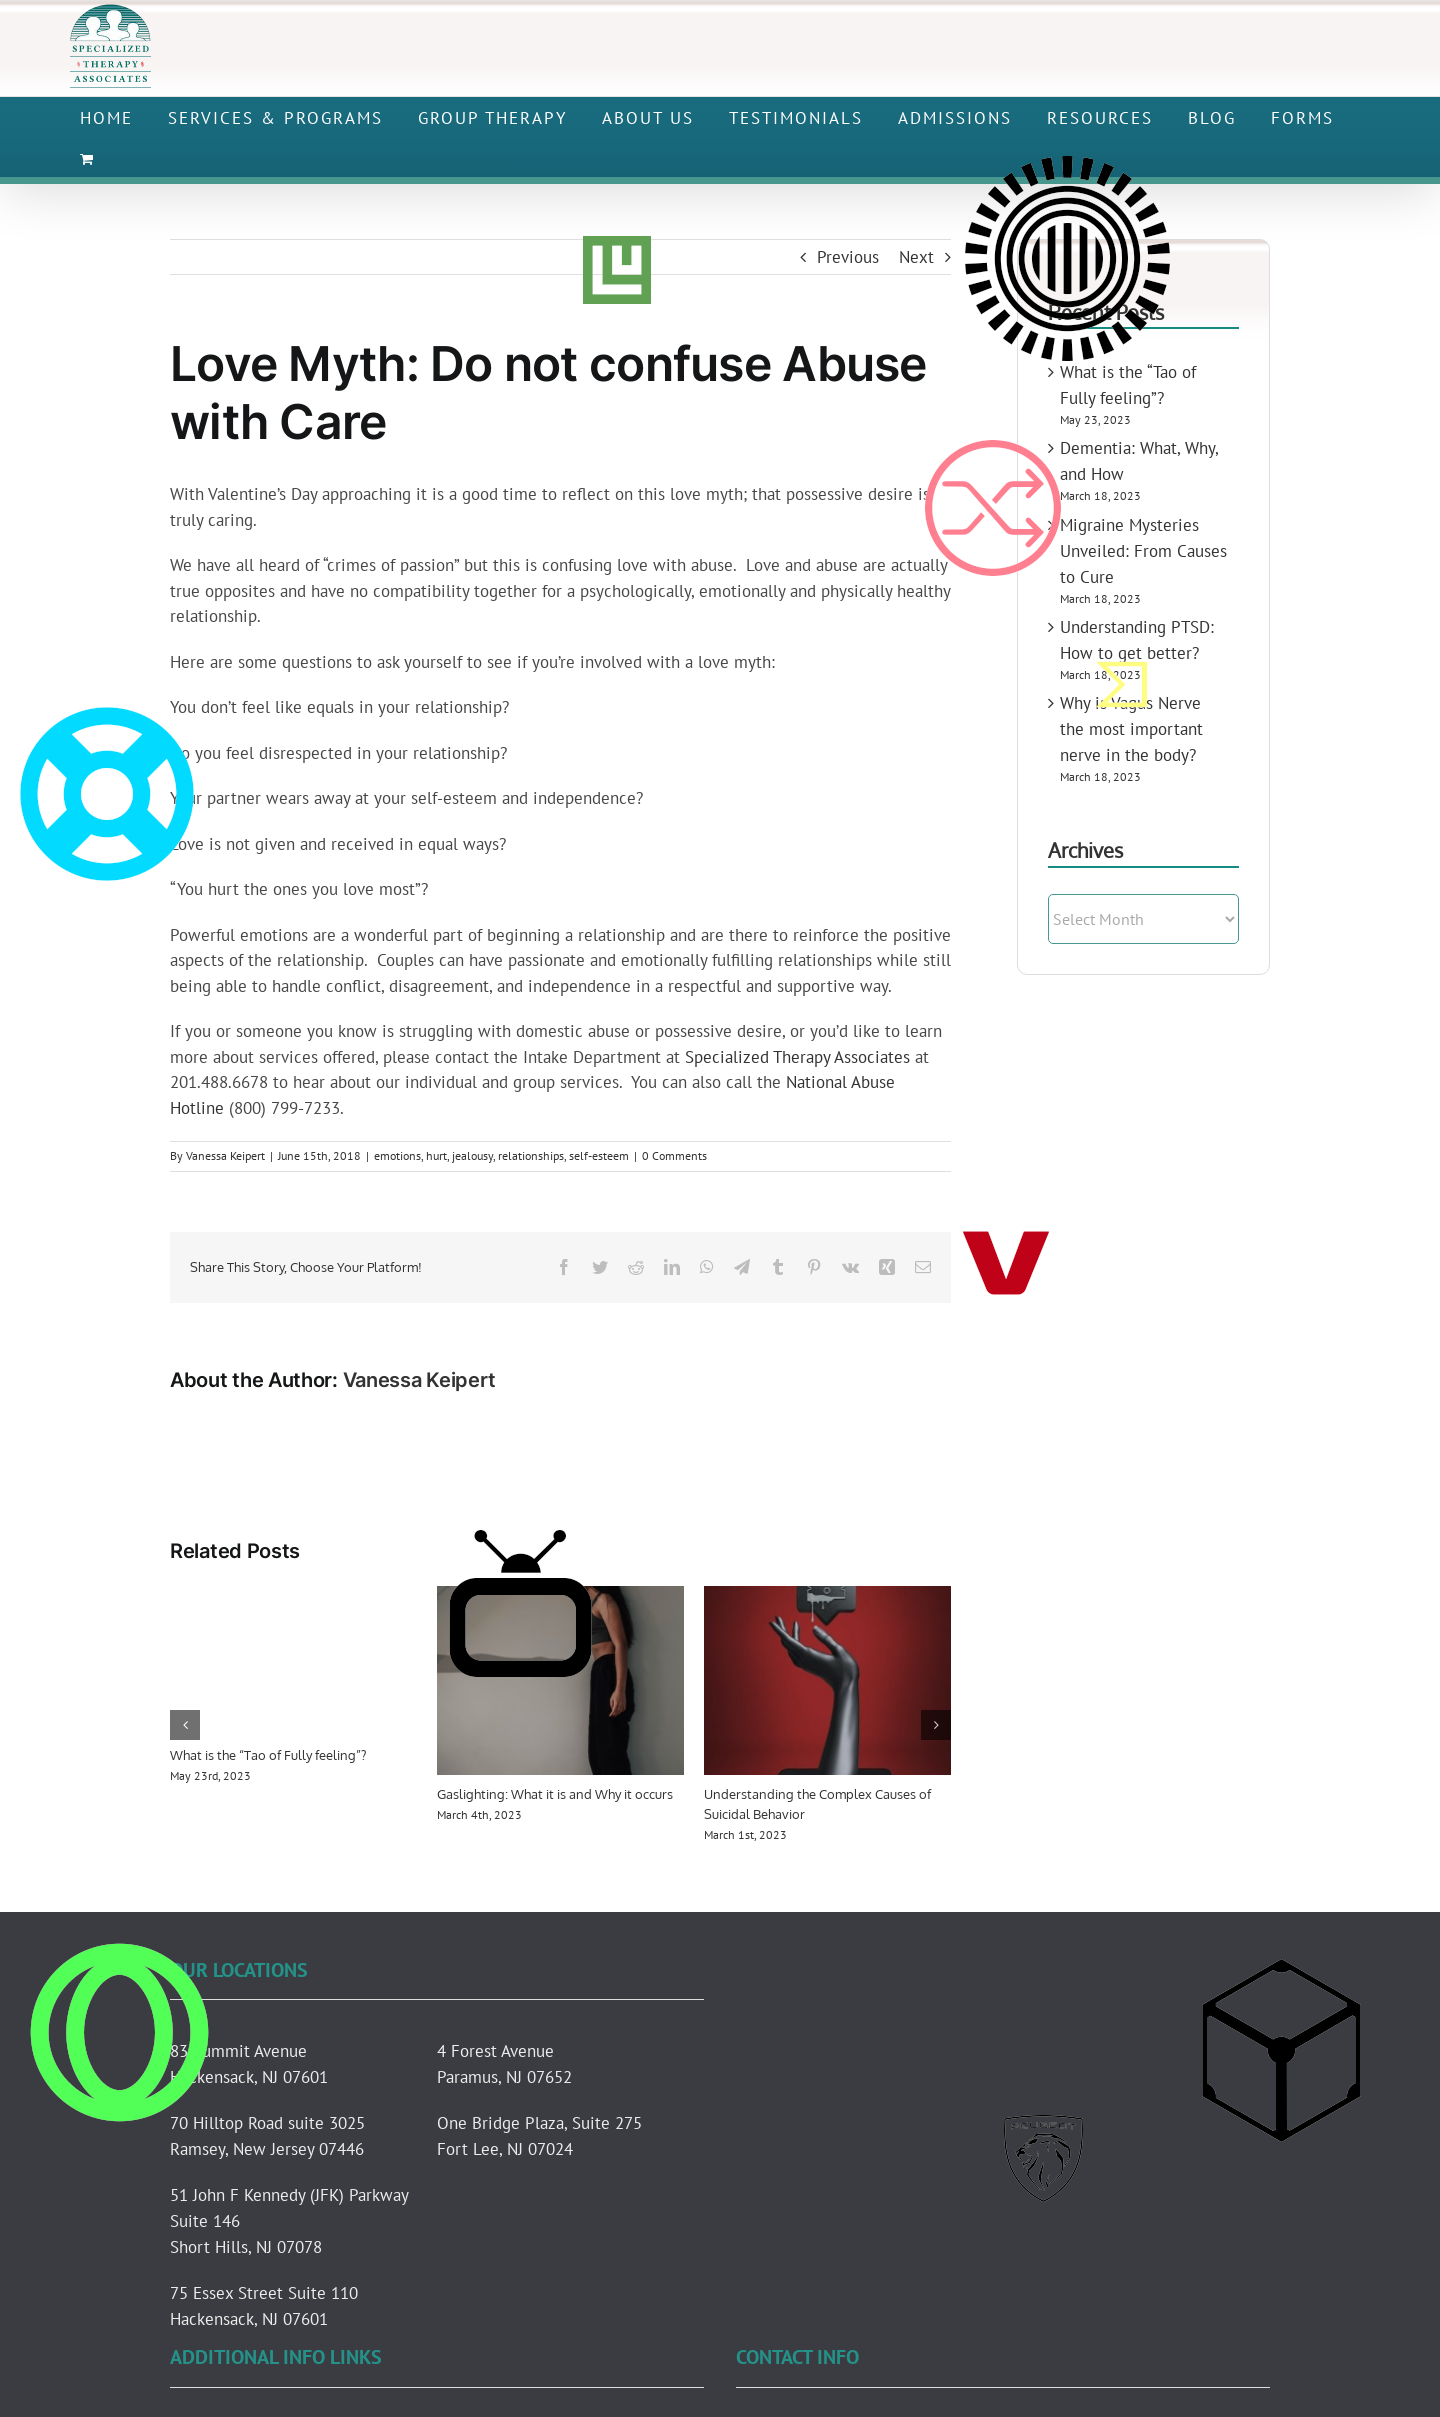 The width and height of the screenshot is (1440, 2417). Describe the element at coordinates (520, 1603) in the screenshot. I see `open the MyShows app` at that location.